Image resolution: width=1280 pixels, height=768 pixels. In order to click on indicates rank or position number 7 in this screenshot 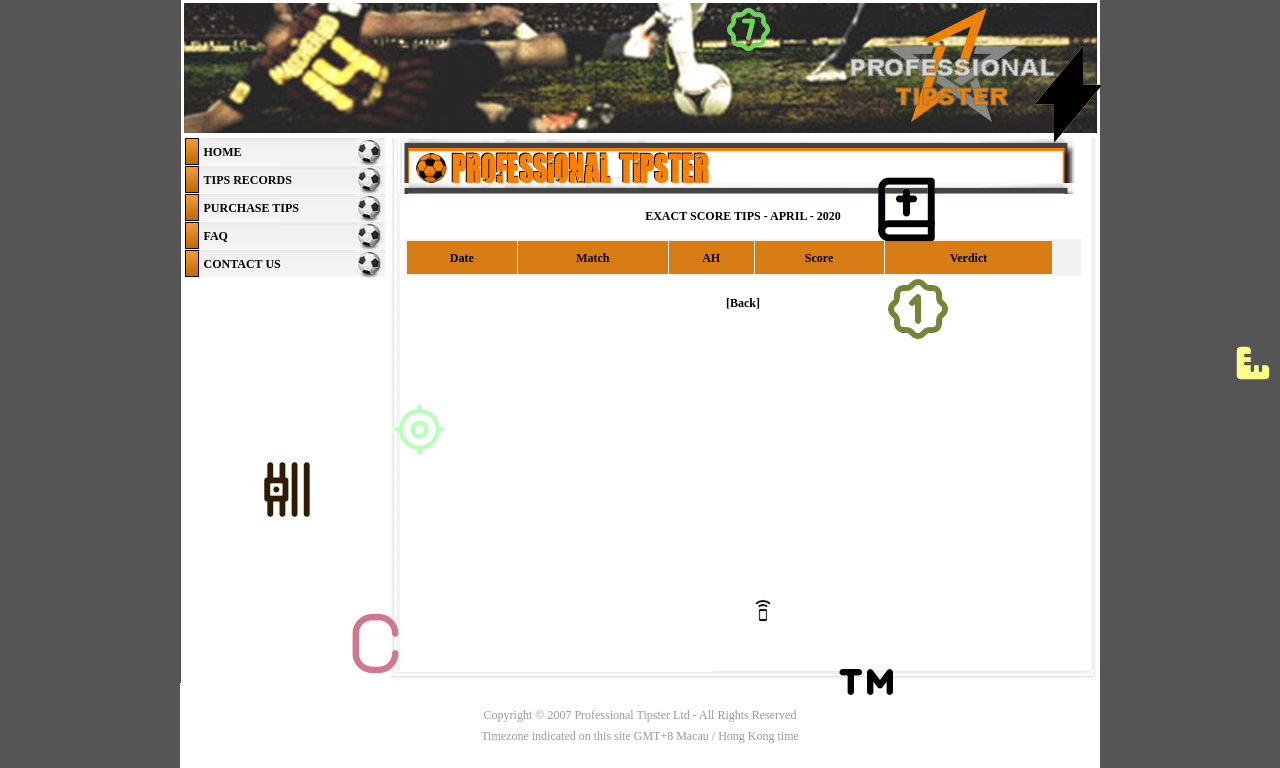, I will do `click(748, 29)`.